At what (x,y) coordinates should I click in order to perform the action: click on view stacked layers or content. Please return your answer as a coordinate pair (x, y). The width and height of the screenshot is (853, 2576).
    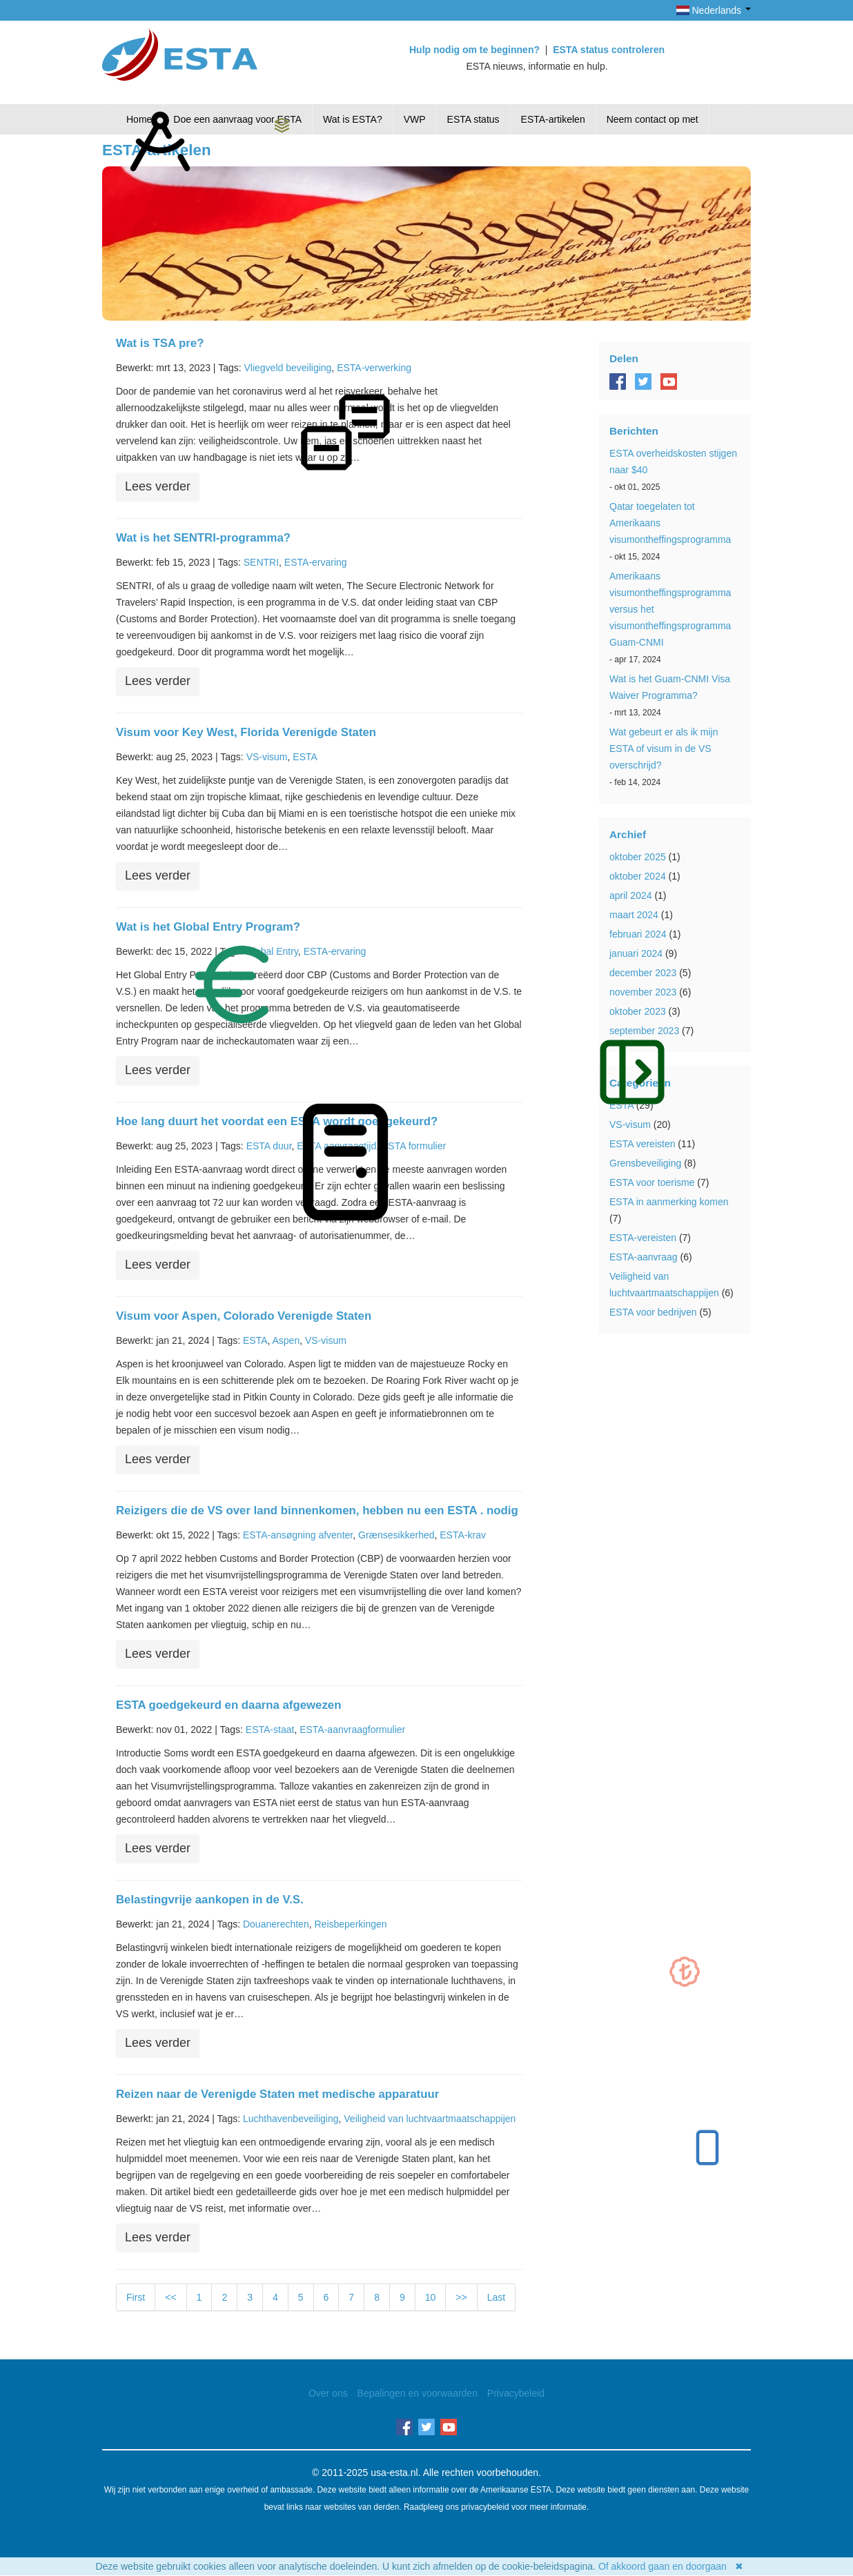
    Looking at the image, I should click on (282, 125).